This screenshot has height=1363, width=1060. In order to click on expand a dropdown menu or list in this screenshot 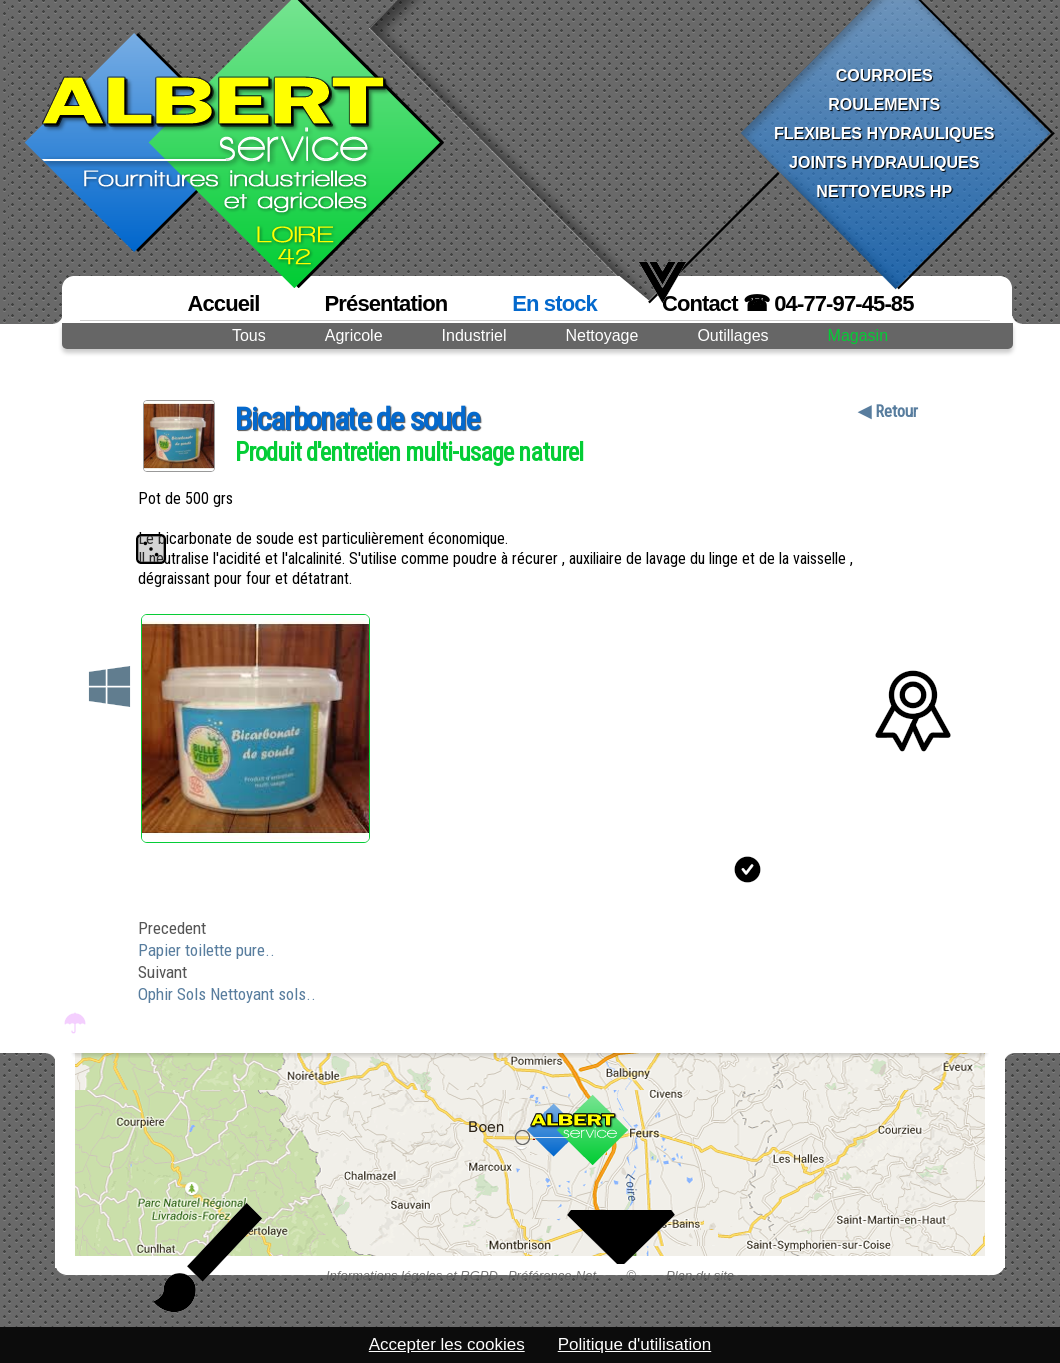, I will do `click(621, 1237)`.